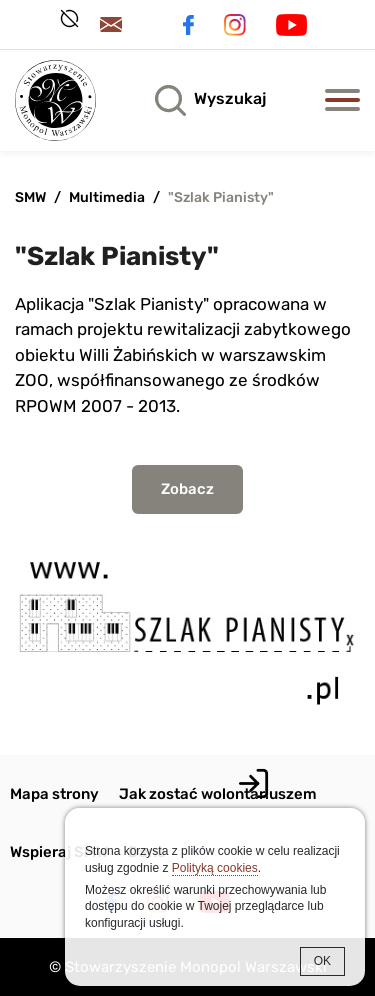 The image size is (375, 996). I want to click on indicates a disabled or inactive state, so click(69, 18).